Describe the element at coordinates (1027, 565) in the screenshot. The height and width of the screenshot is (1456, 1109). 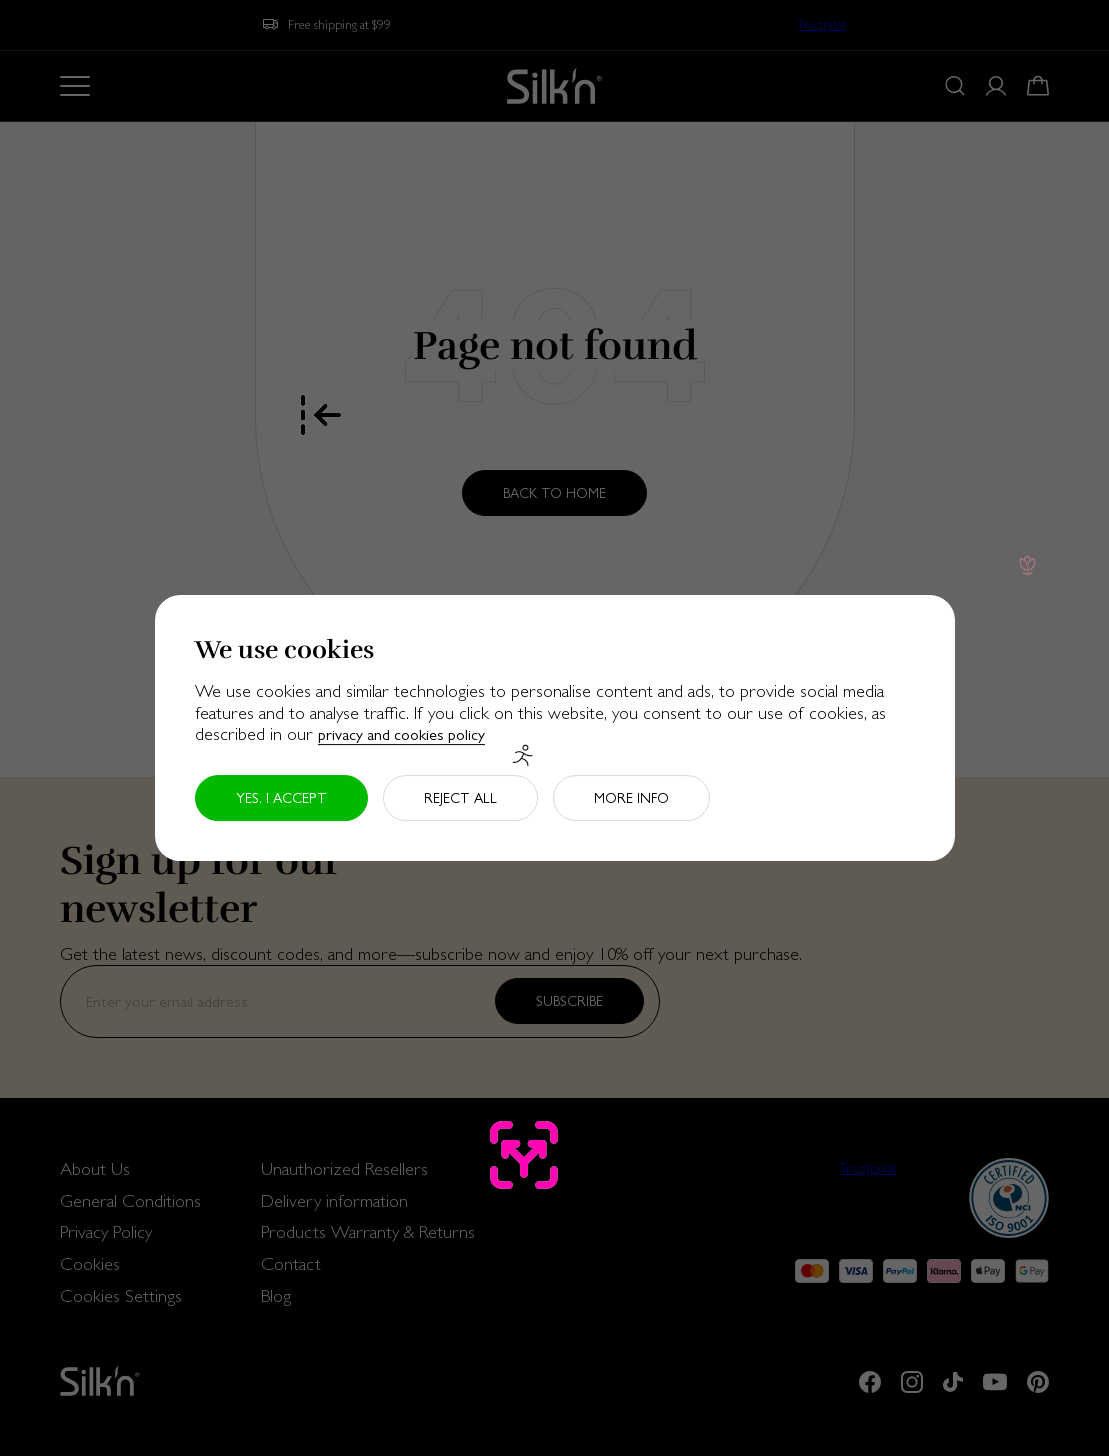
I see `view garden or plant-related content` at that location.